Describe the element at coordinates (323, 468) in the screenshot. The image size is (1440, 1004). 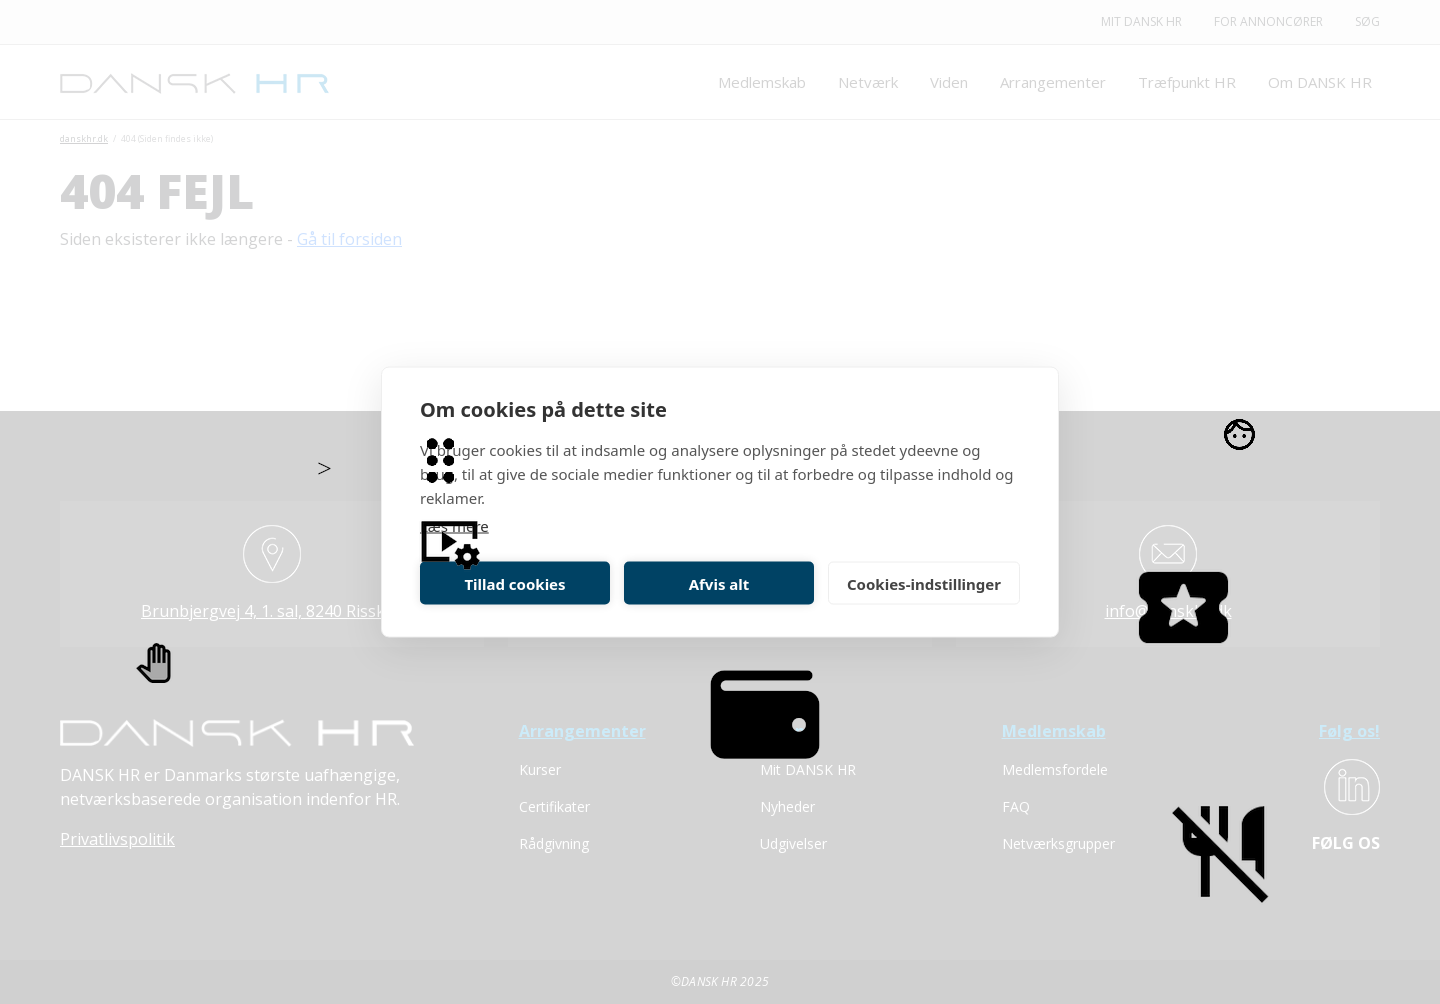
I see `navigate to the next item or page` at that location.